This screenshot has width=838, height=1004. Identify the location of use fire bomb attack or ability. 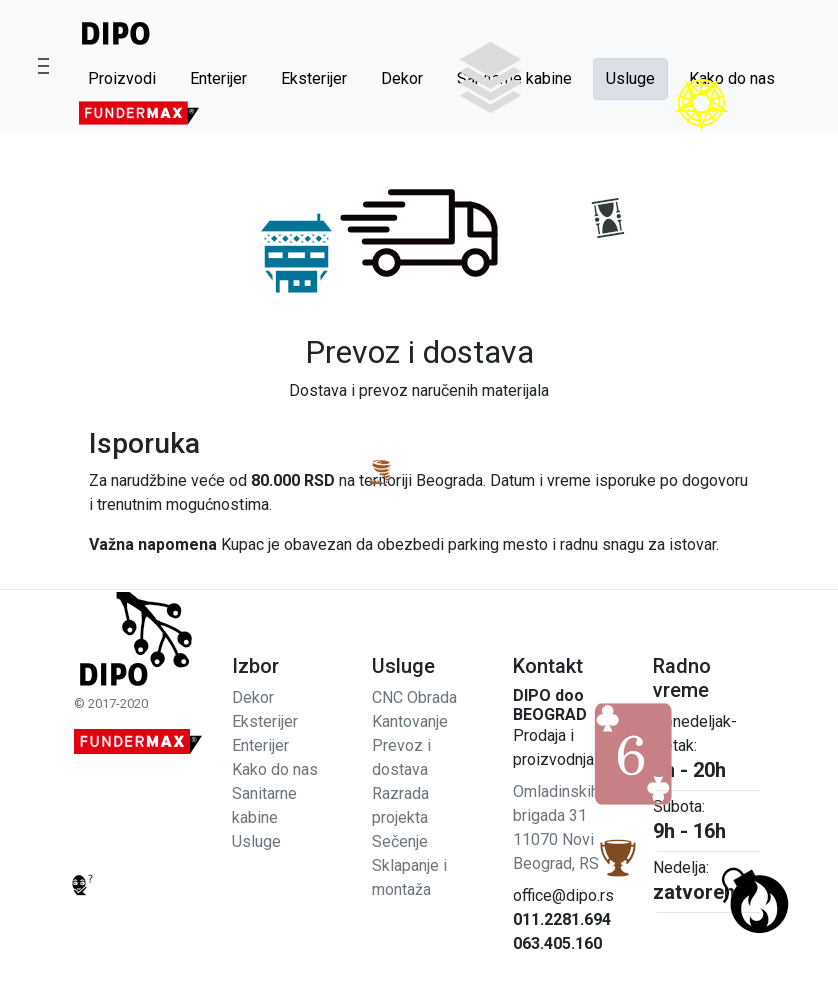
(754, 899).